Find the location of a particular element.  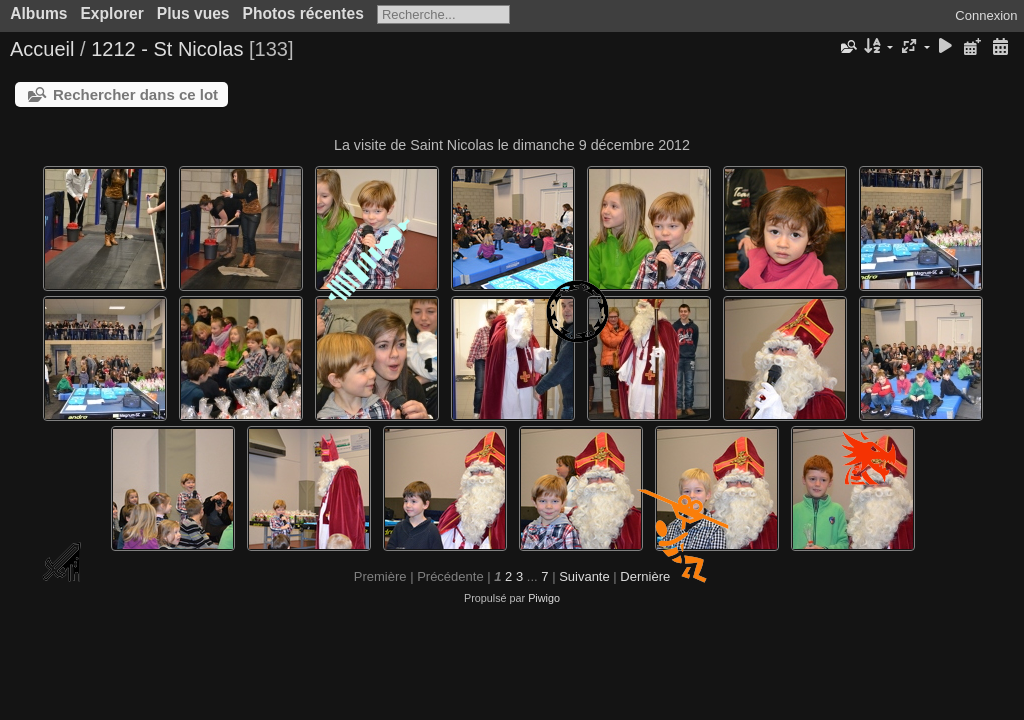

select chakram as your weapon is located at coordinates (577, 311).